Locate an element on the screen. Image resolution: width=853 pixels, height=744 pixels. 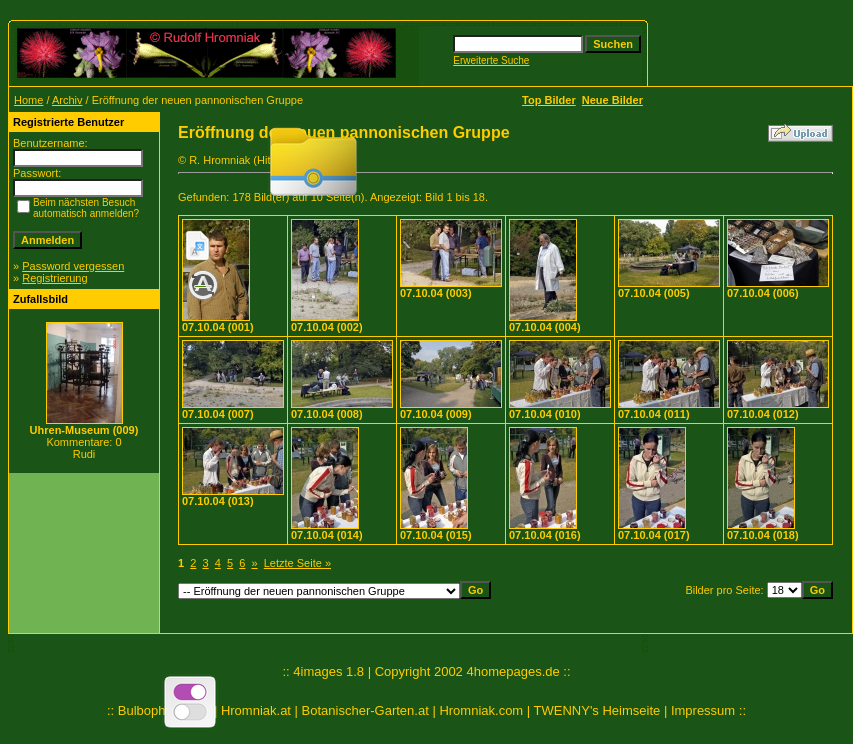
check for available system updates is located at coordinates (203, 285).